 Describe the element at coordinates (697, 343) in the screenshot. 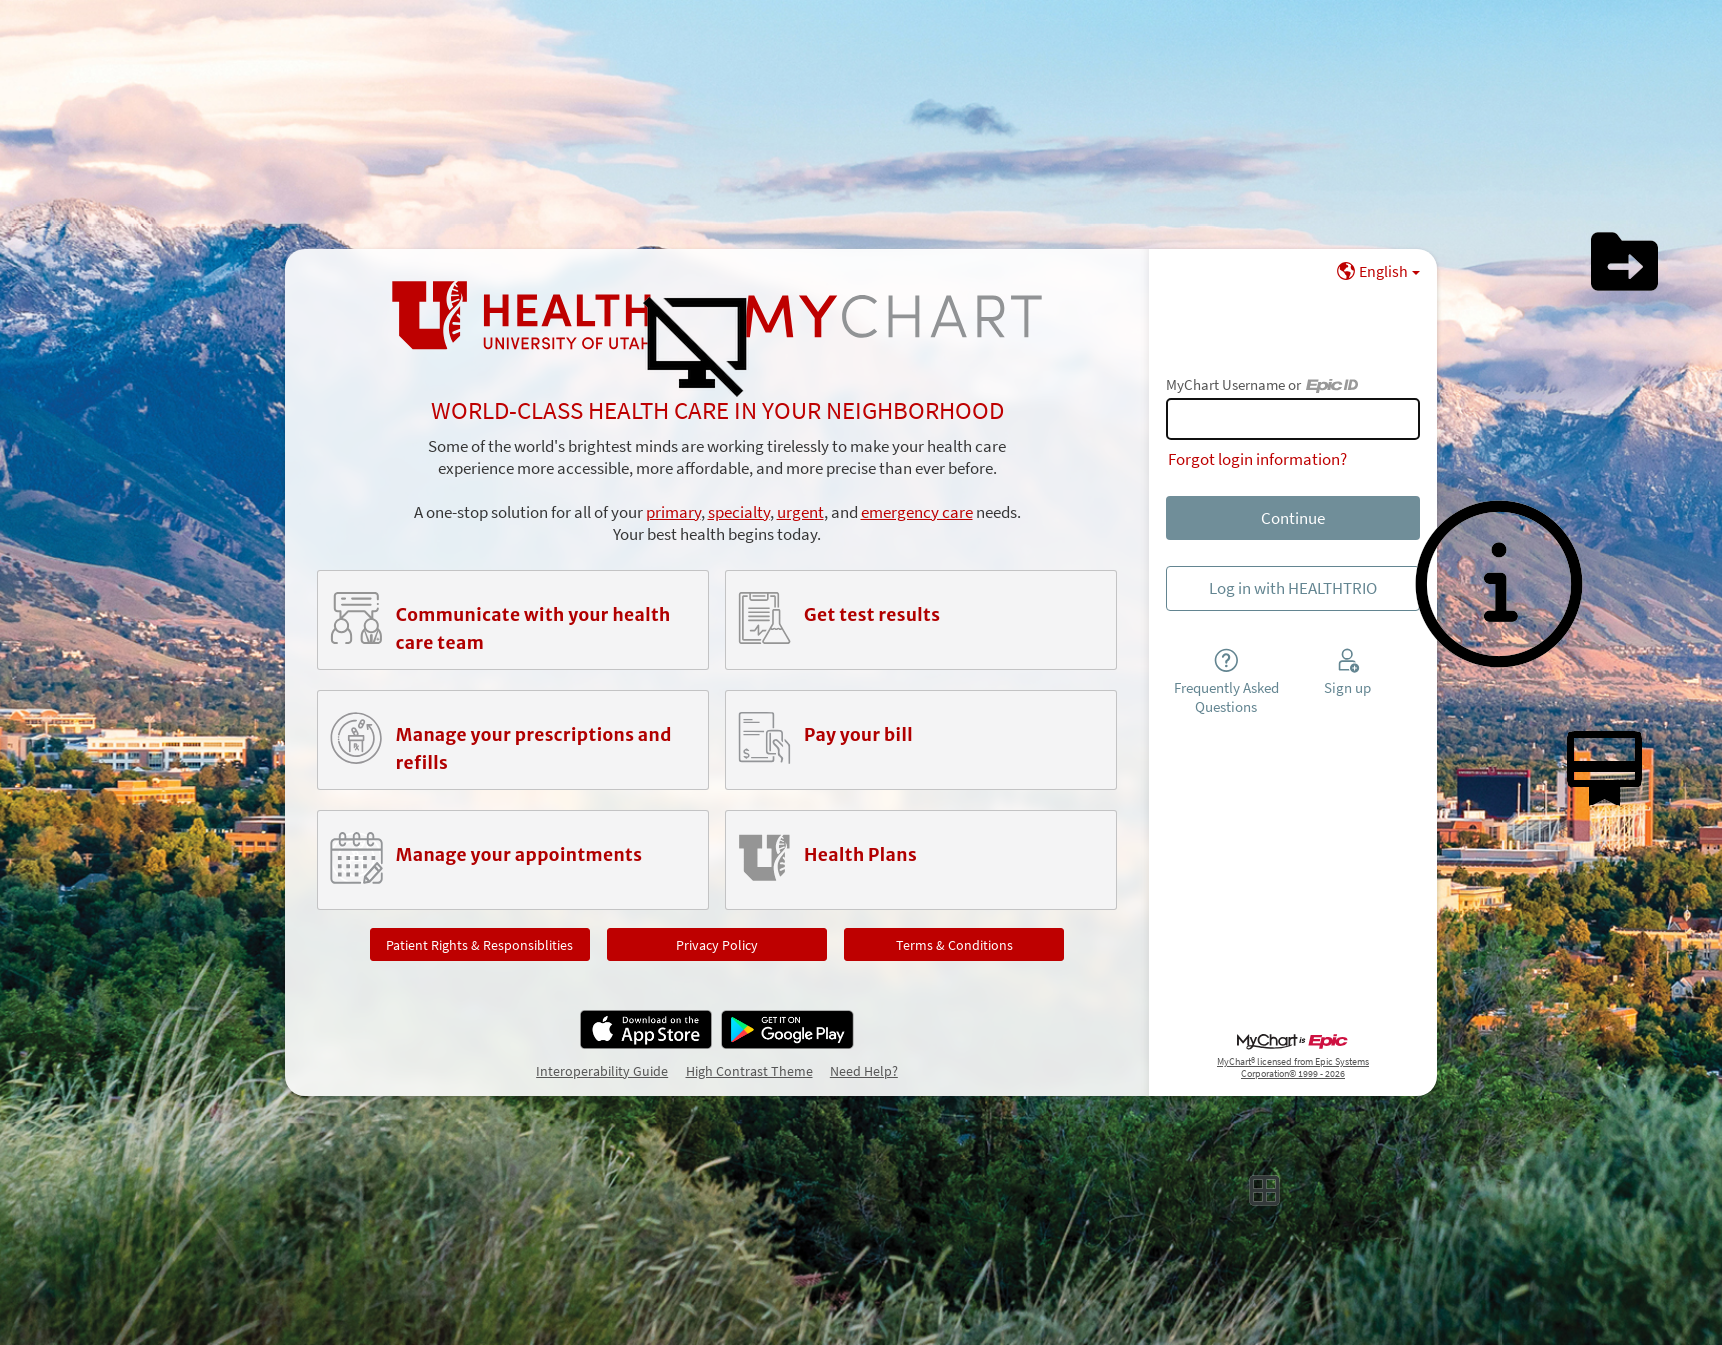

I see `desktop access is currently disabled` at that location.